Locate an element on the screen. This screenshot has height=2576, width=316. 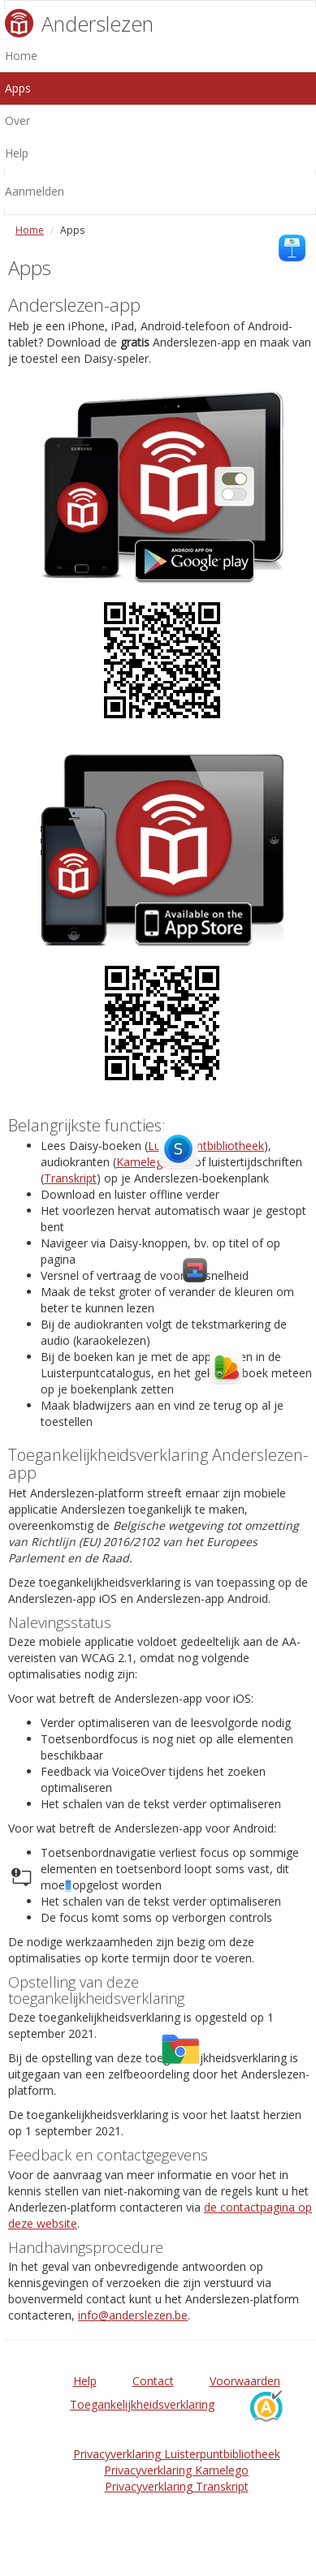
manage notification settings is located at coordinates (22, 1877).